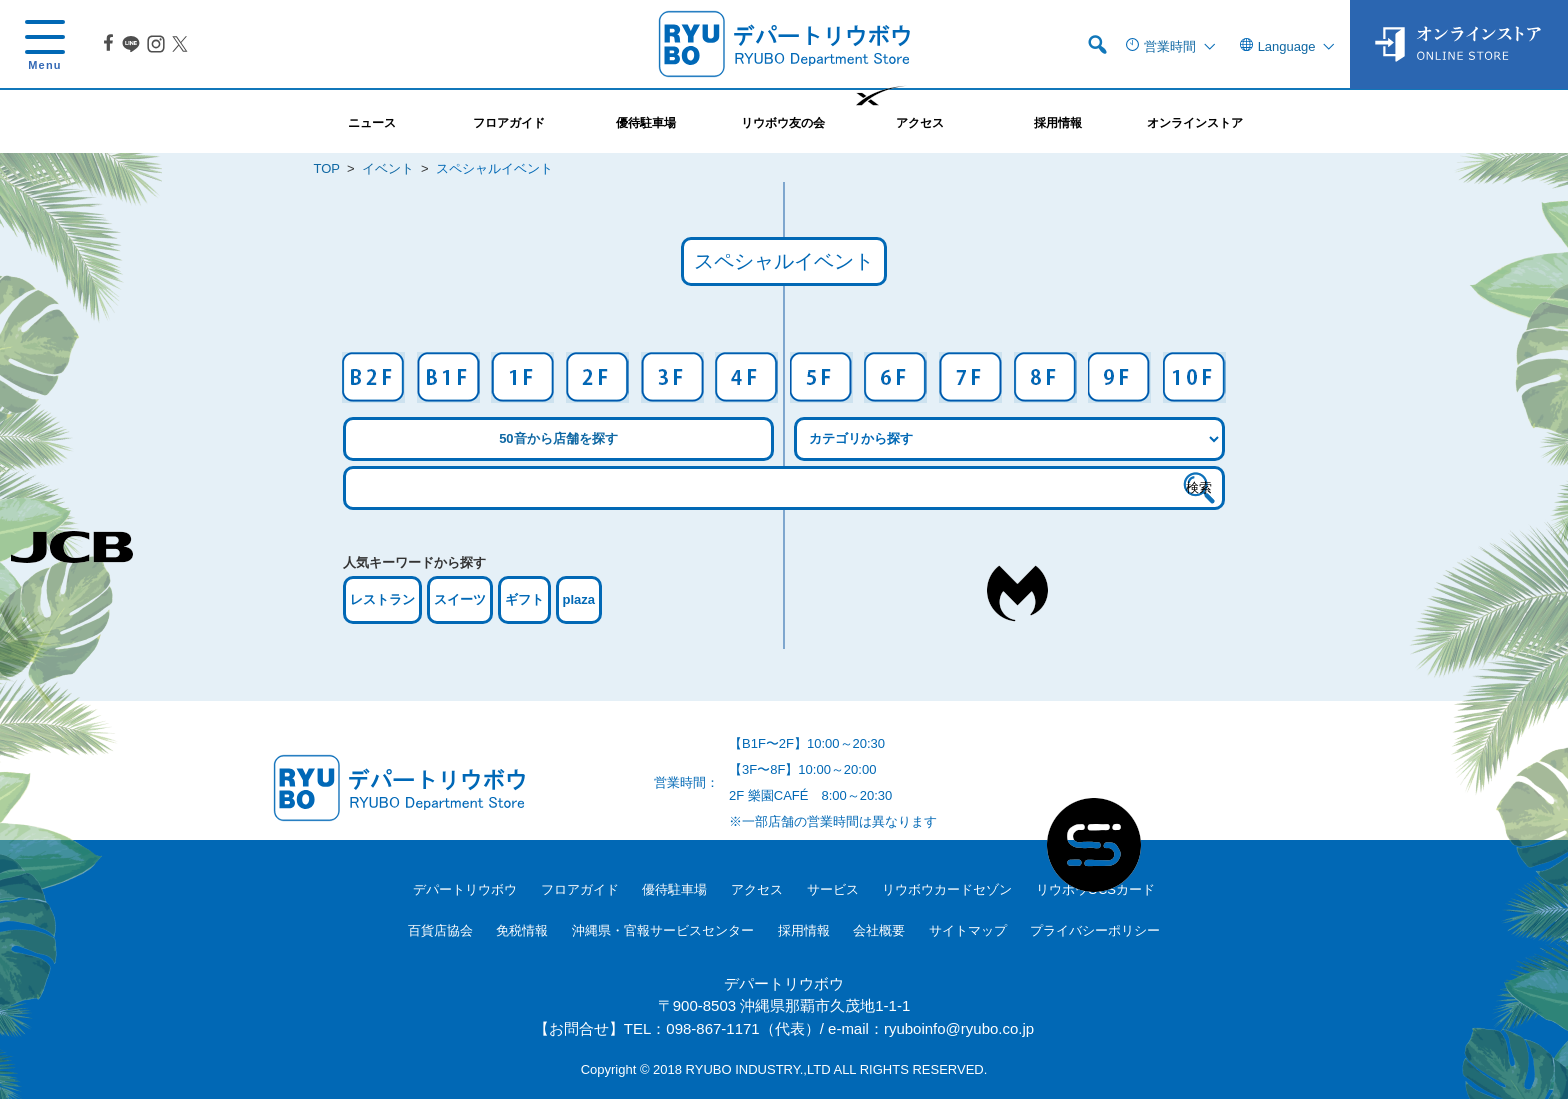 This screenshot has width=1568, height=1099. Describe the element at coordinates (72, 547) in the screenshot. I see `pay with JCB credit card` at that location.